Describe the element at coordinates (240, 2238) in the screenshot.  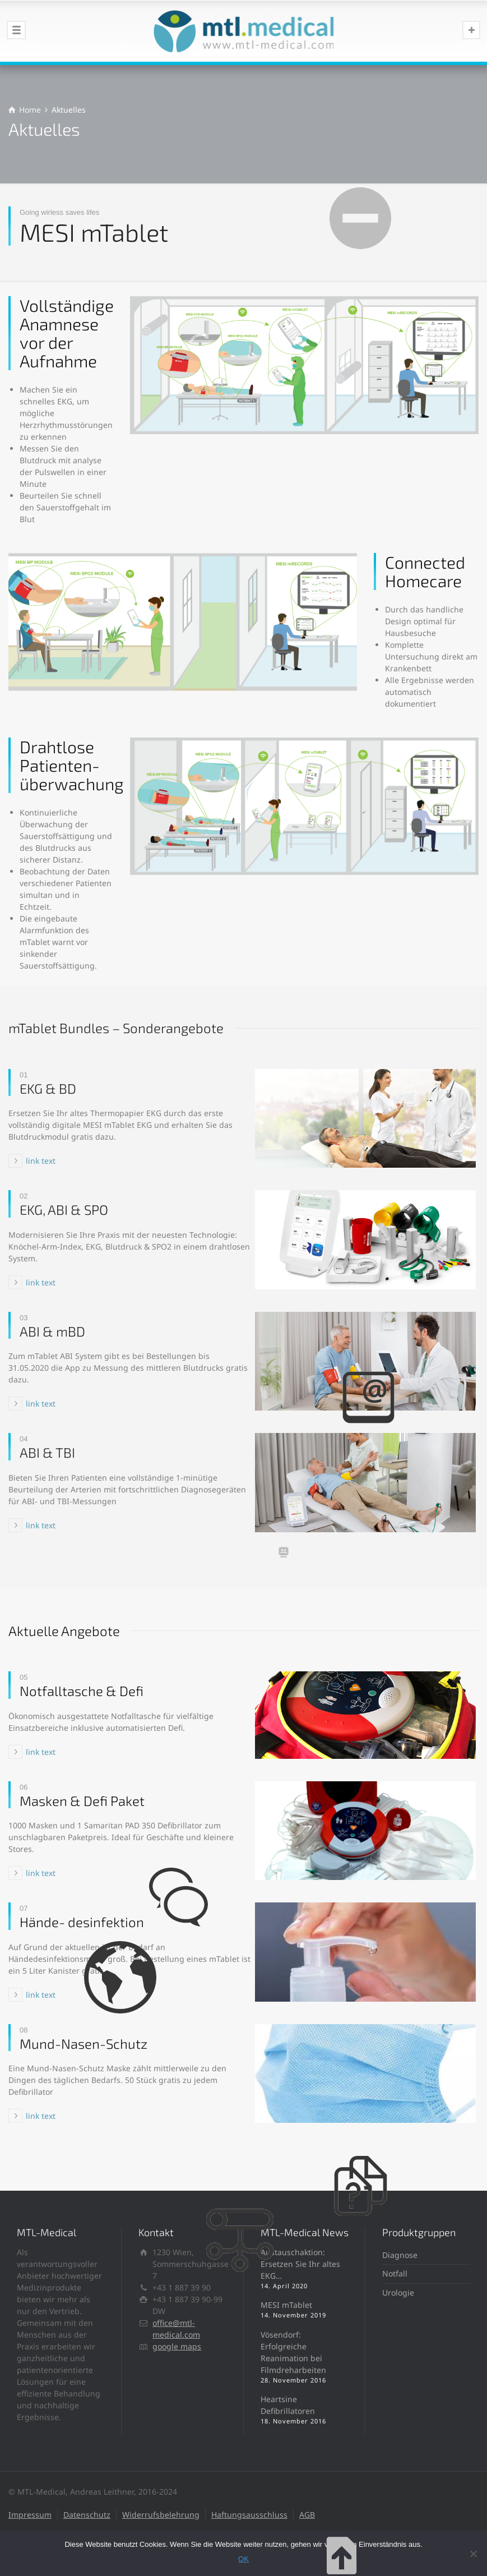
I see `configure network proxy settings` at that location.